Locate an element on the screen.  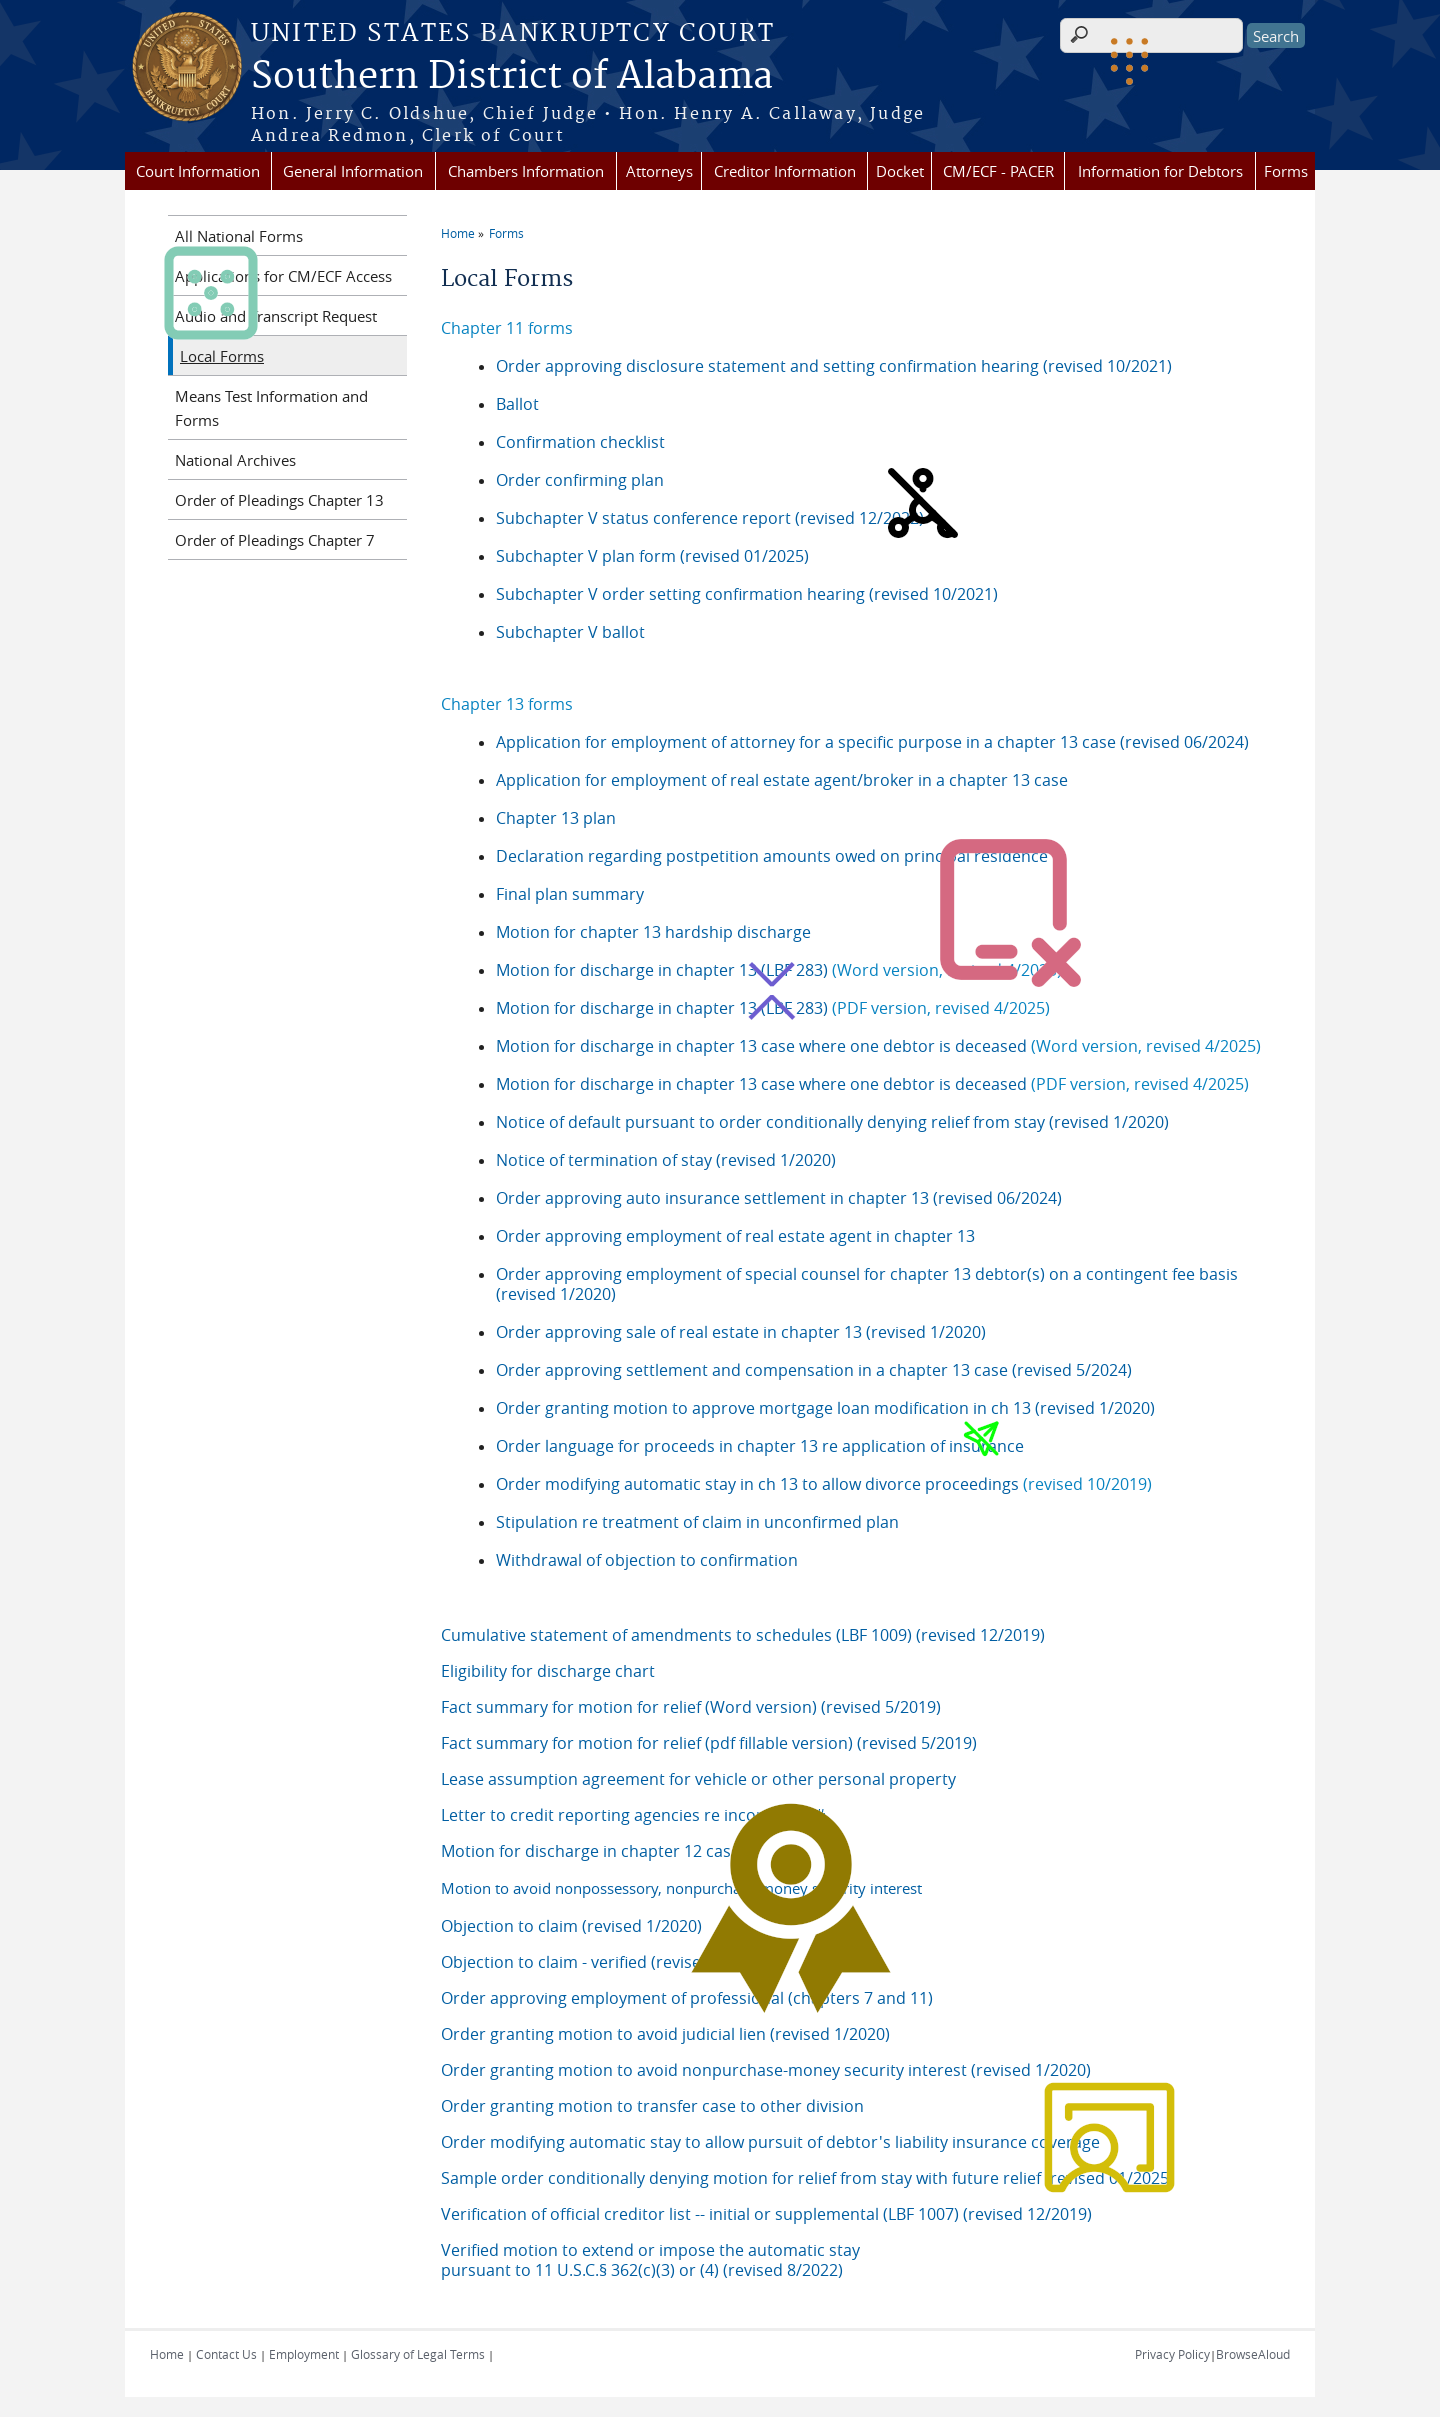
sending is disabled or unavailable is located at coordinates (981, 1438).